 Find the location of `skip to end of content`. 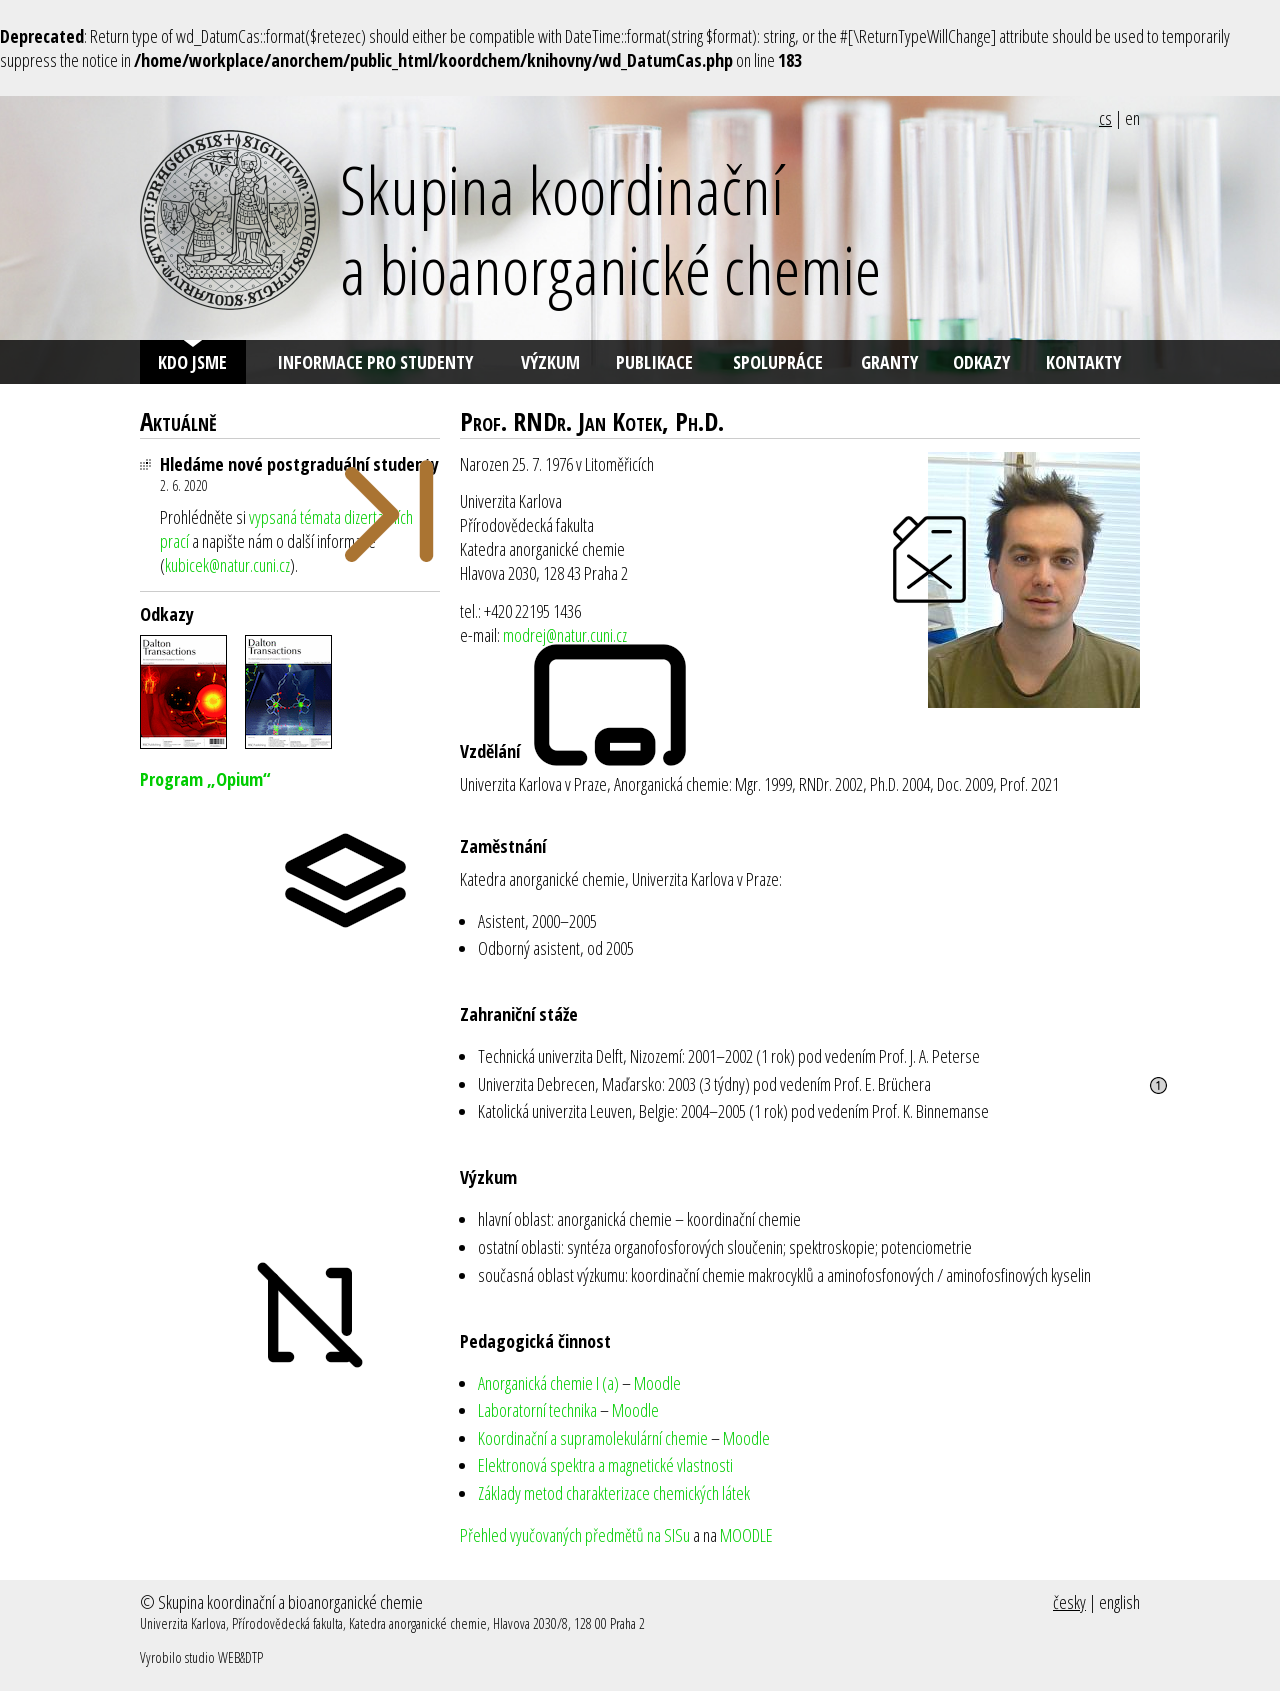

skip to end of content is located at coordinates (392, 514).